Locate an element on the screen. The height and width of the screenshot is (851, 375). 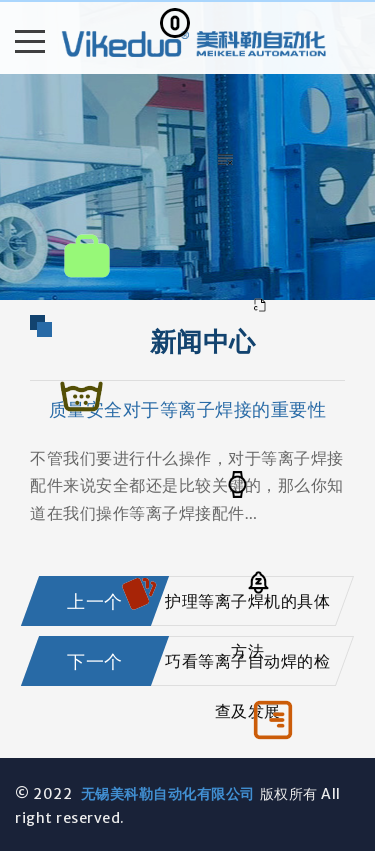
open a C programming language file is located at coordinates (260, 305).